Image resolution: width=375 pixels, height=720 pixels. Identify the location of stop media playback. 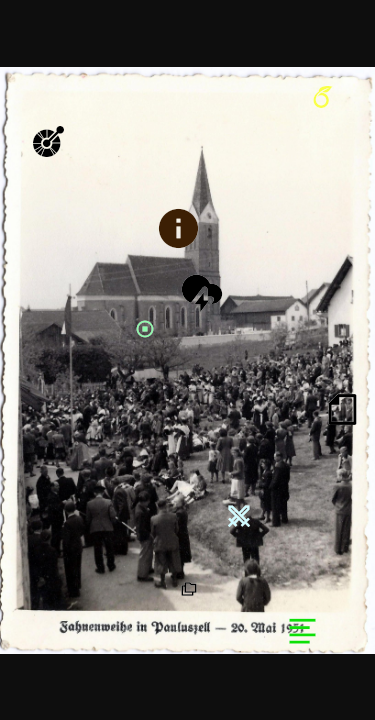
(145, 329).